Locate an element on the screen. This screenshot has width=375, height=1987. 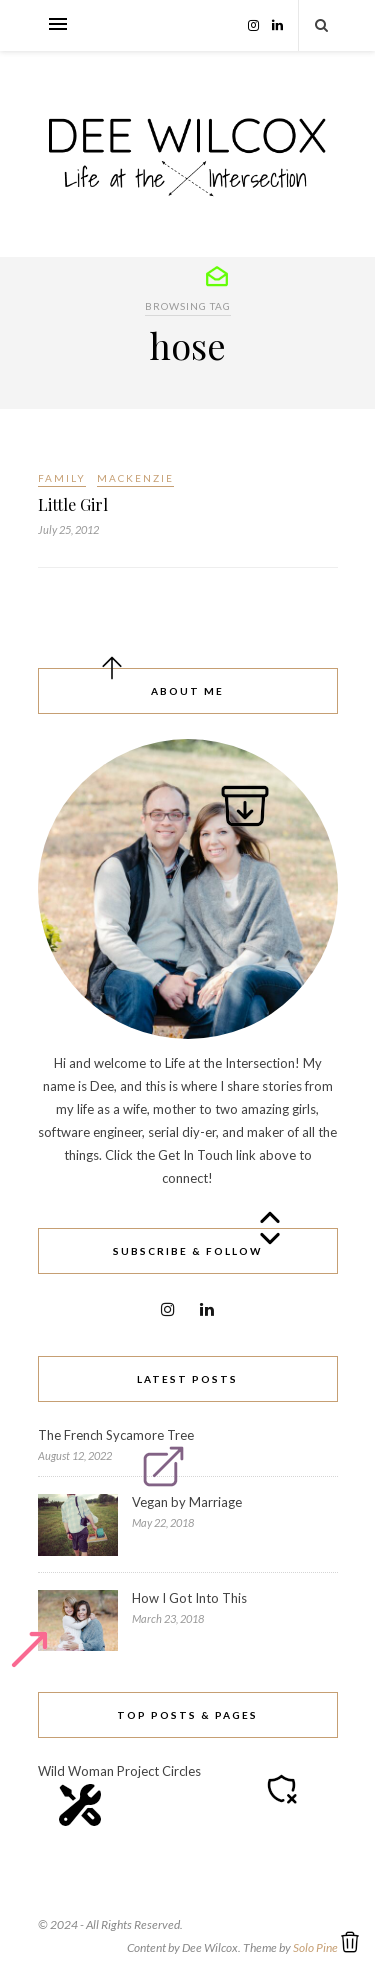
scroll to top of page is located at coordinates (112, 668).